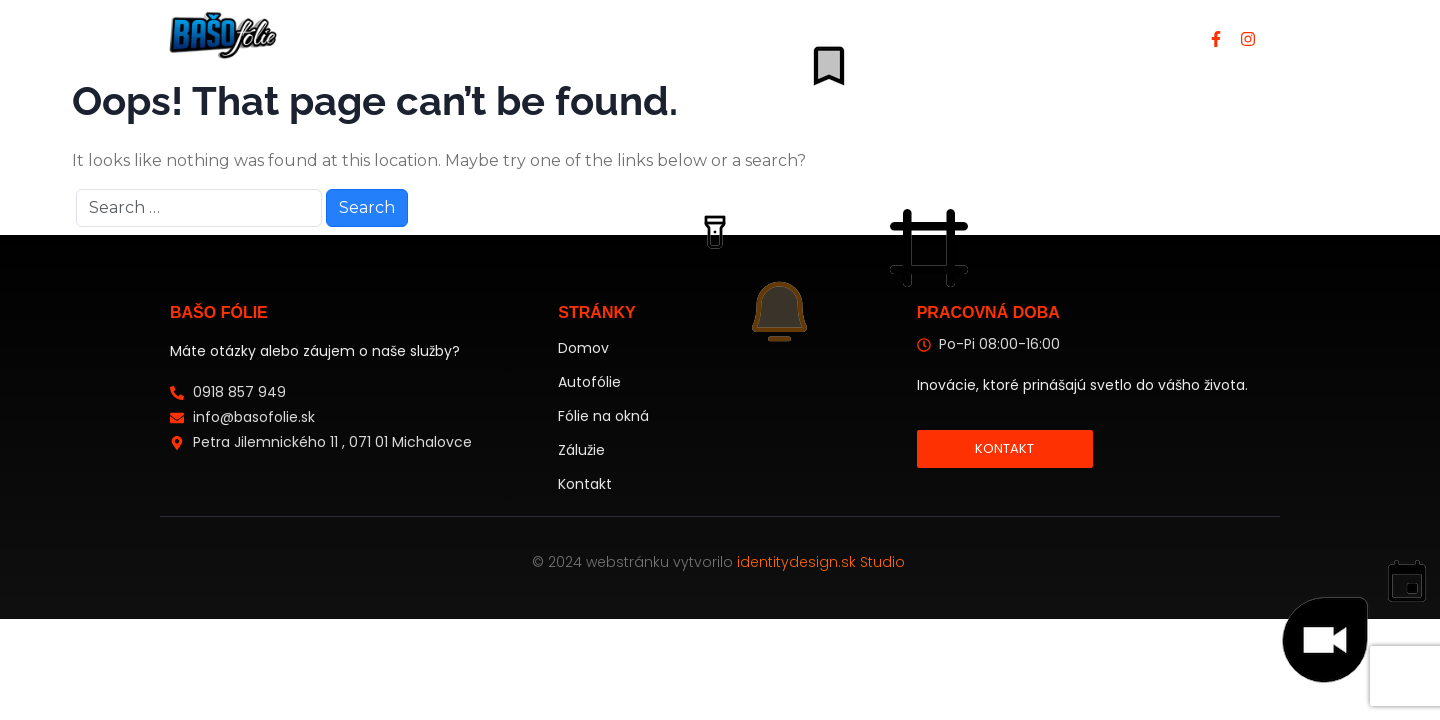  I want to click on view calendar or scheduled events, so click(1407, 581).